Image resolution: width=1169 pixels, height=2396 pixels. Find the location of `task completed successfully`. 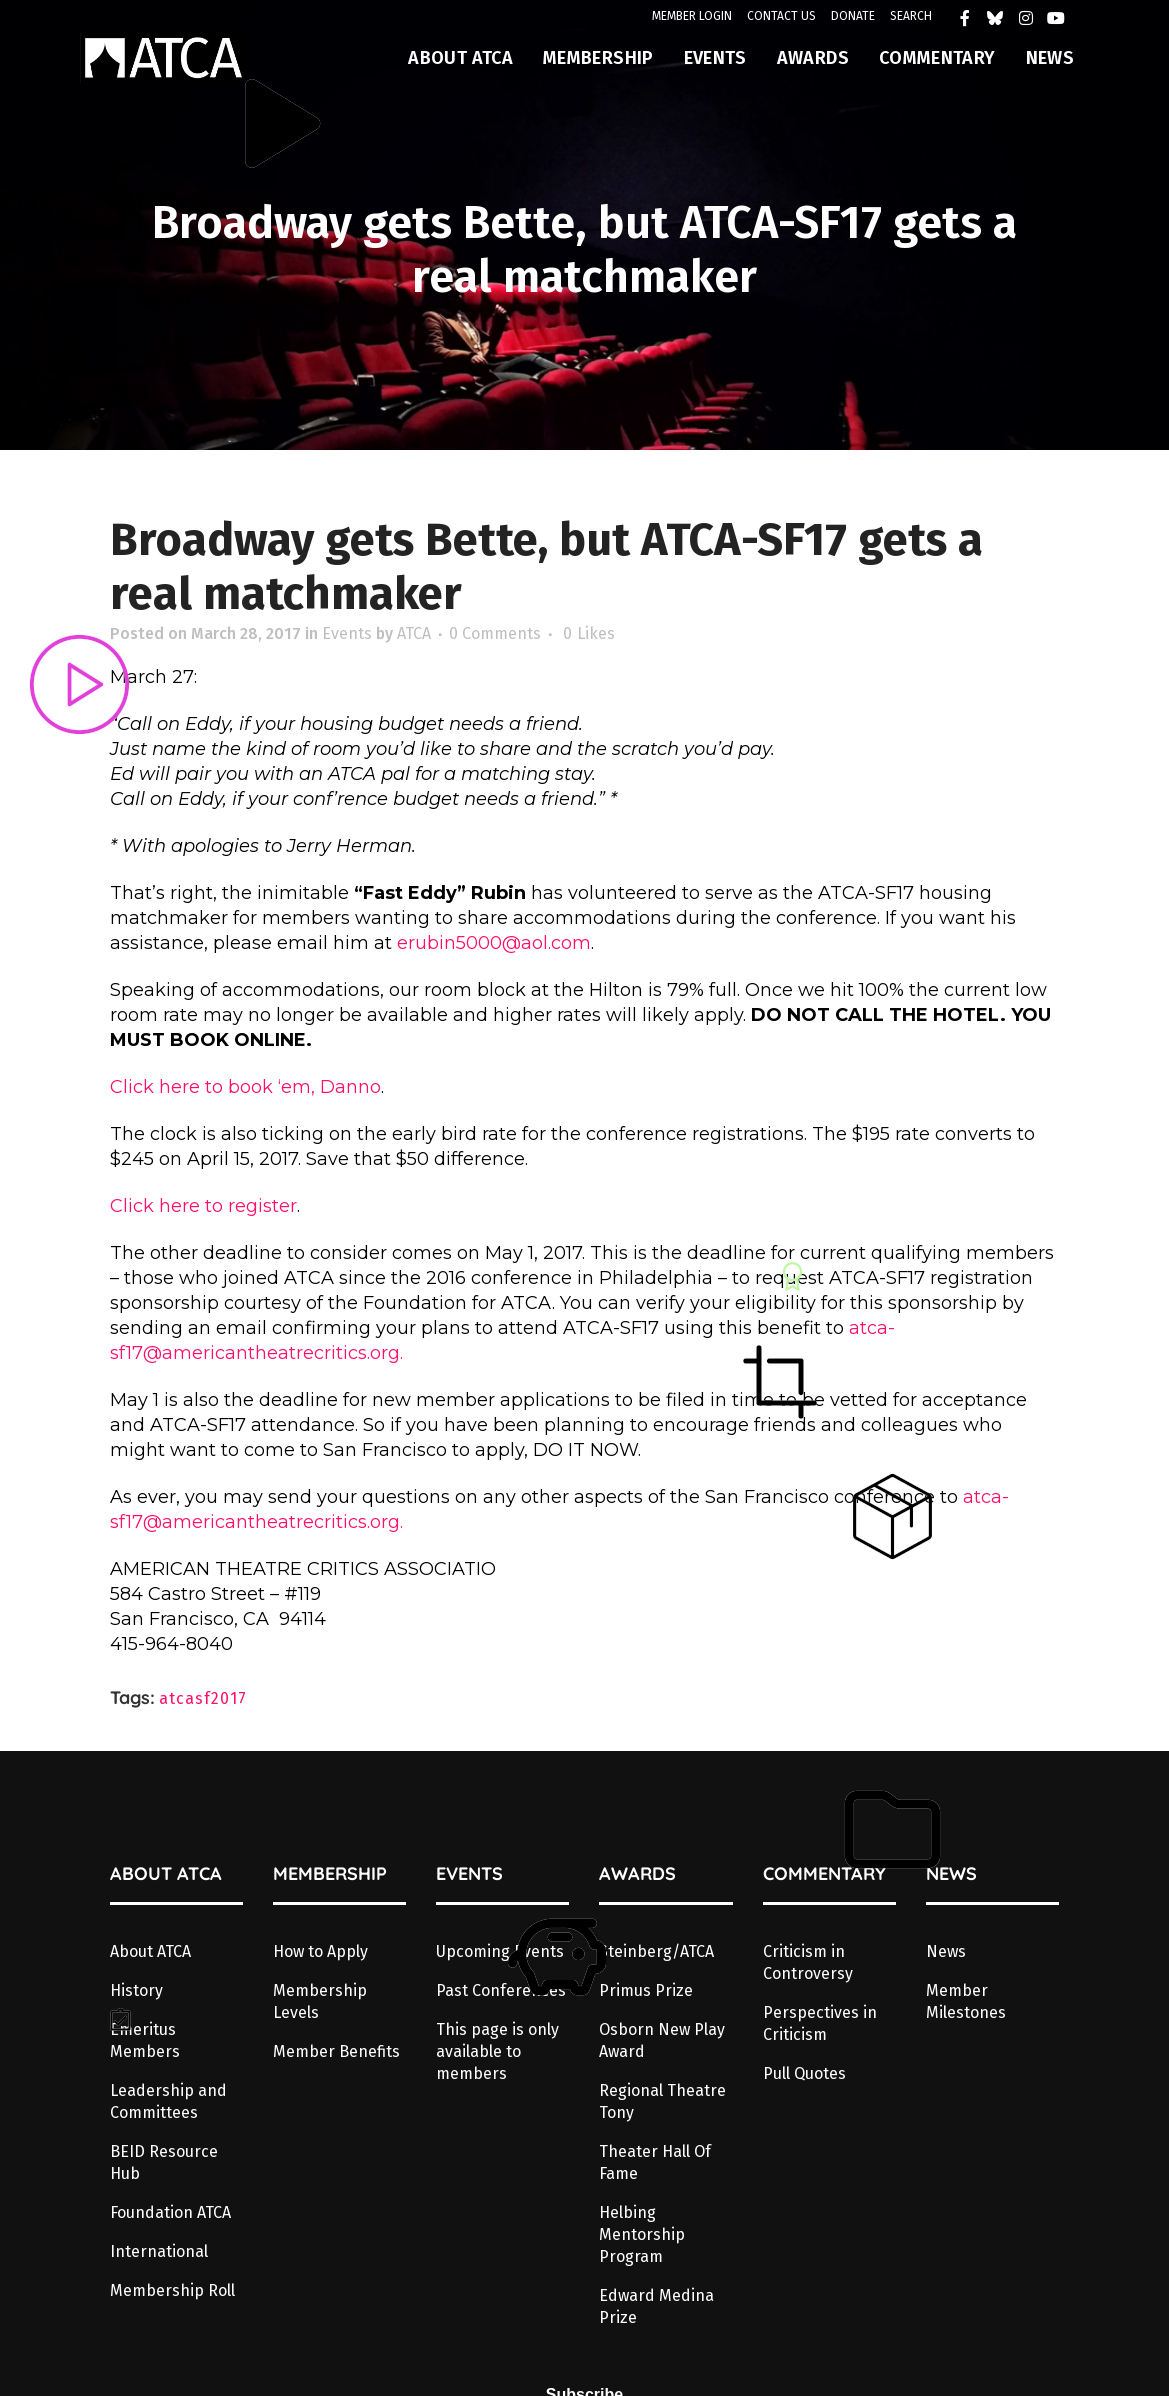

task completed successfully is located at coordinates (120, 2020).